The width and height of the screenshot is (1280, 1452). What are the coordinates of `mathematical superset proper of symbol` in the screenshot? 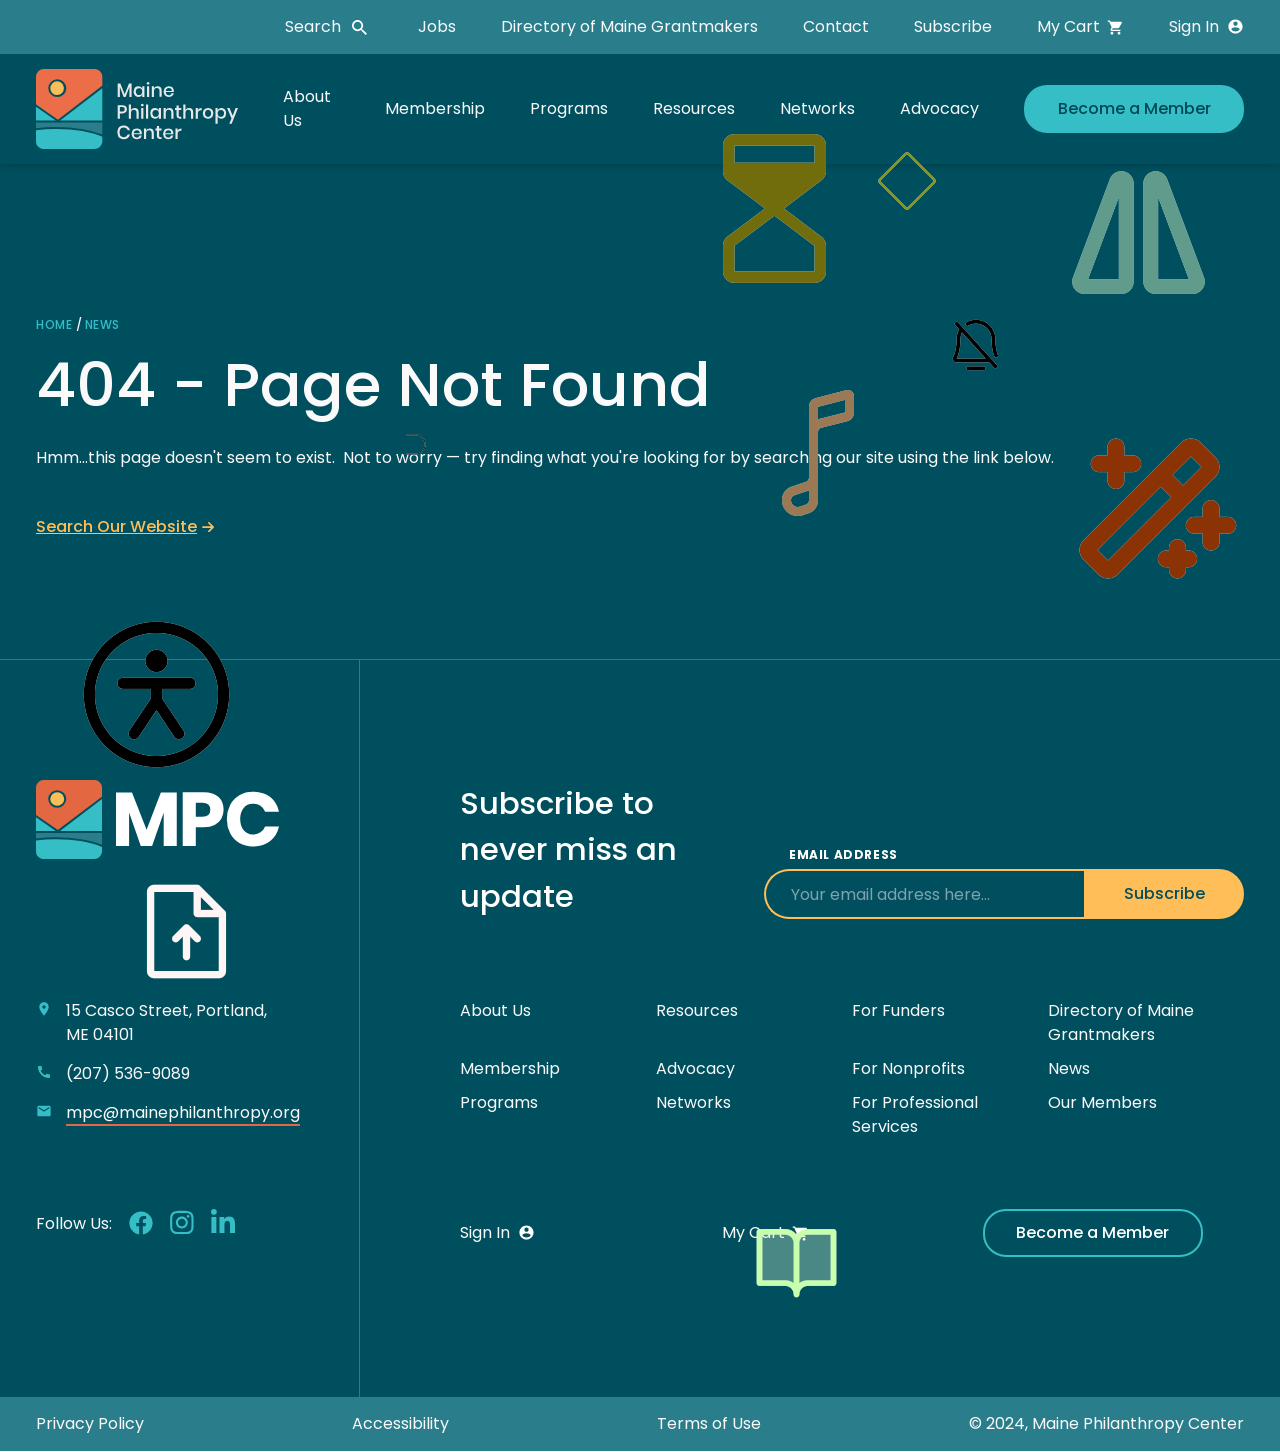 It's located at (414, 444).